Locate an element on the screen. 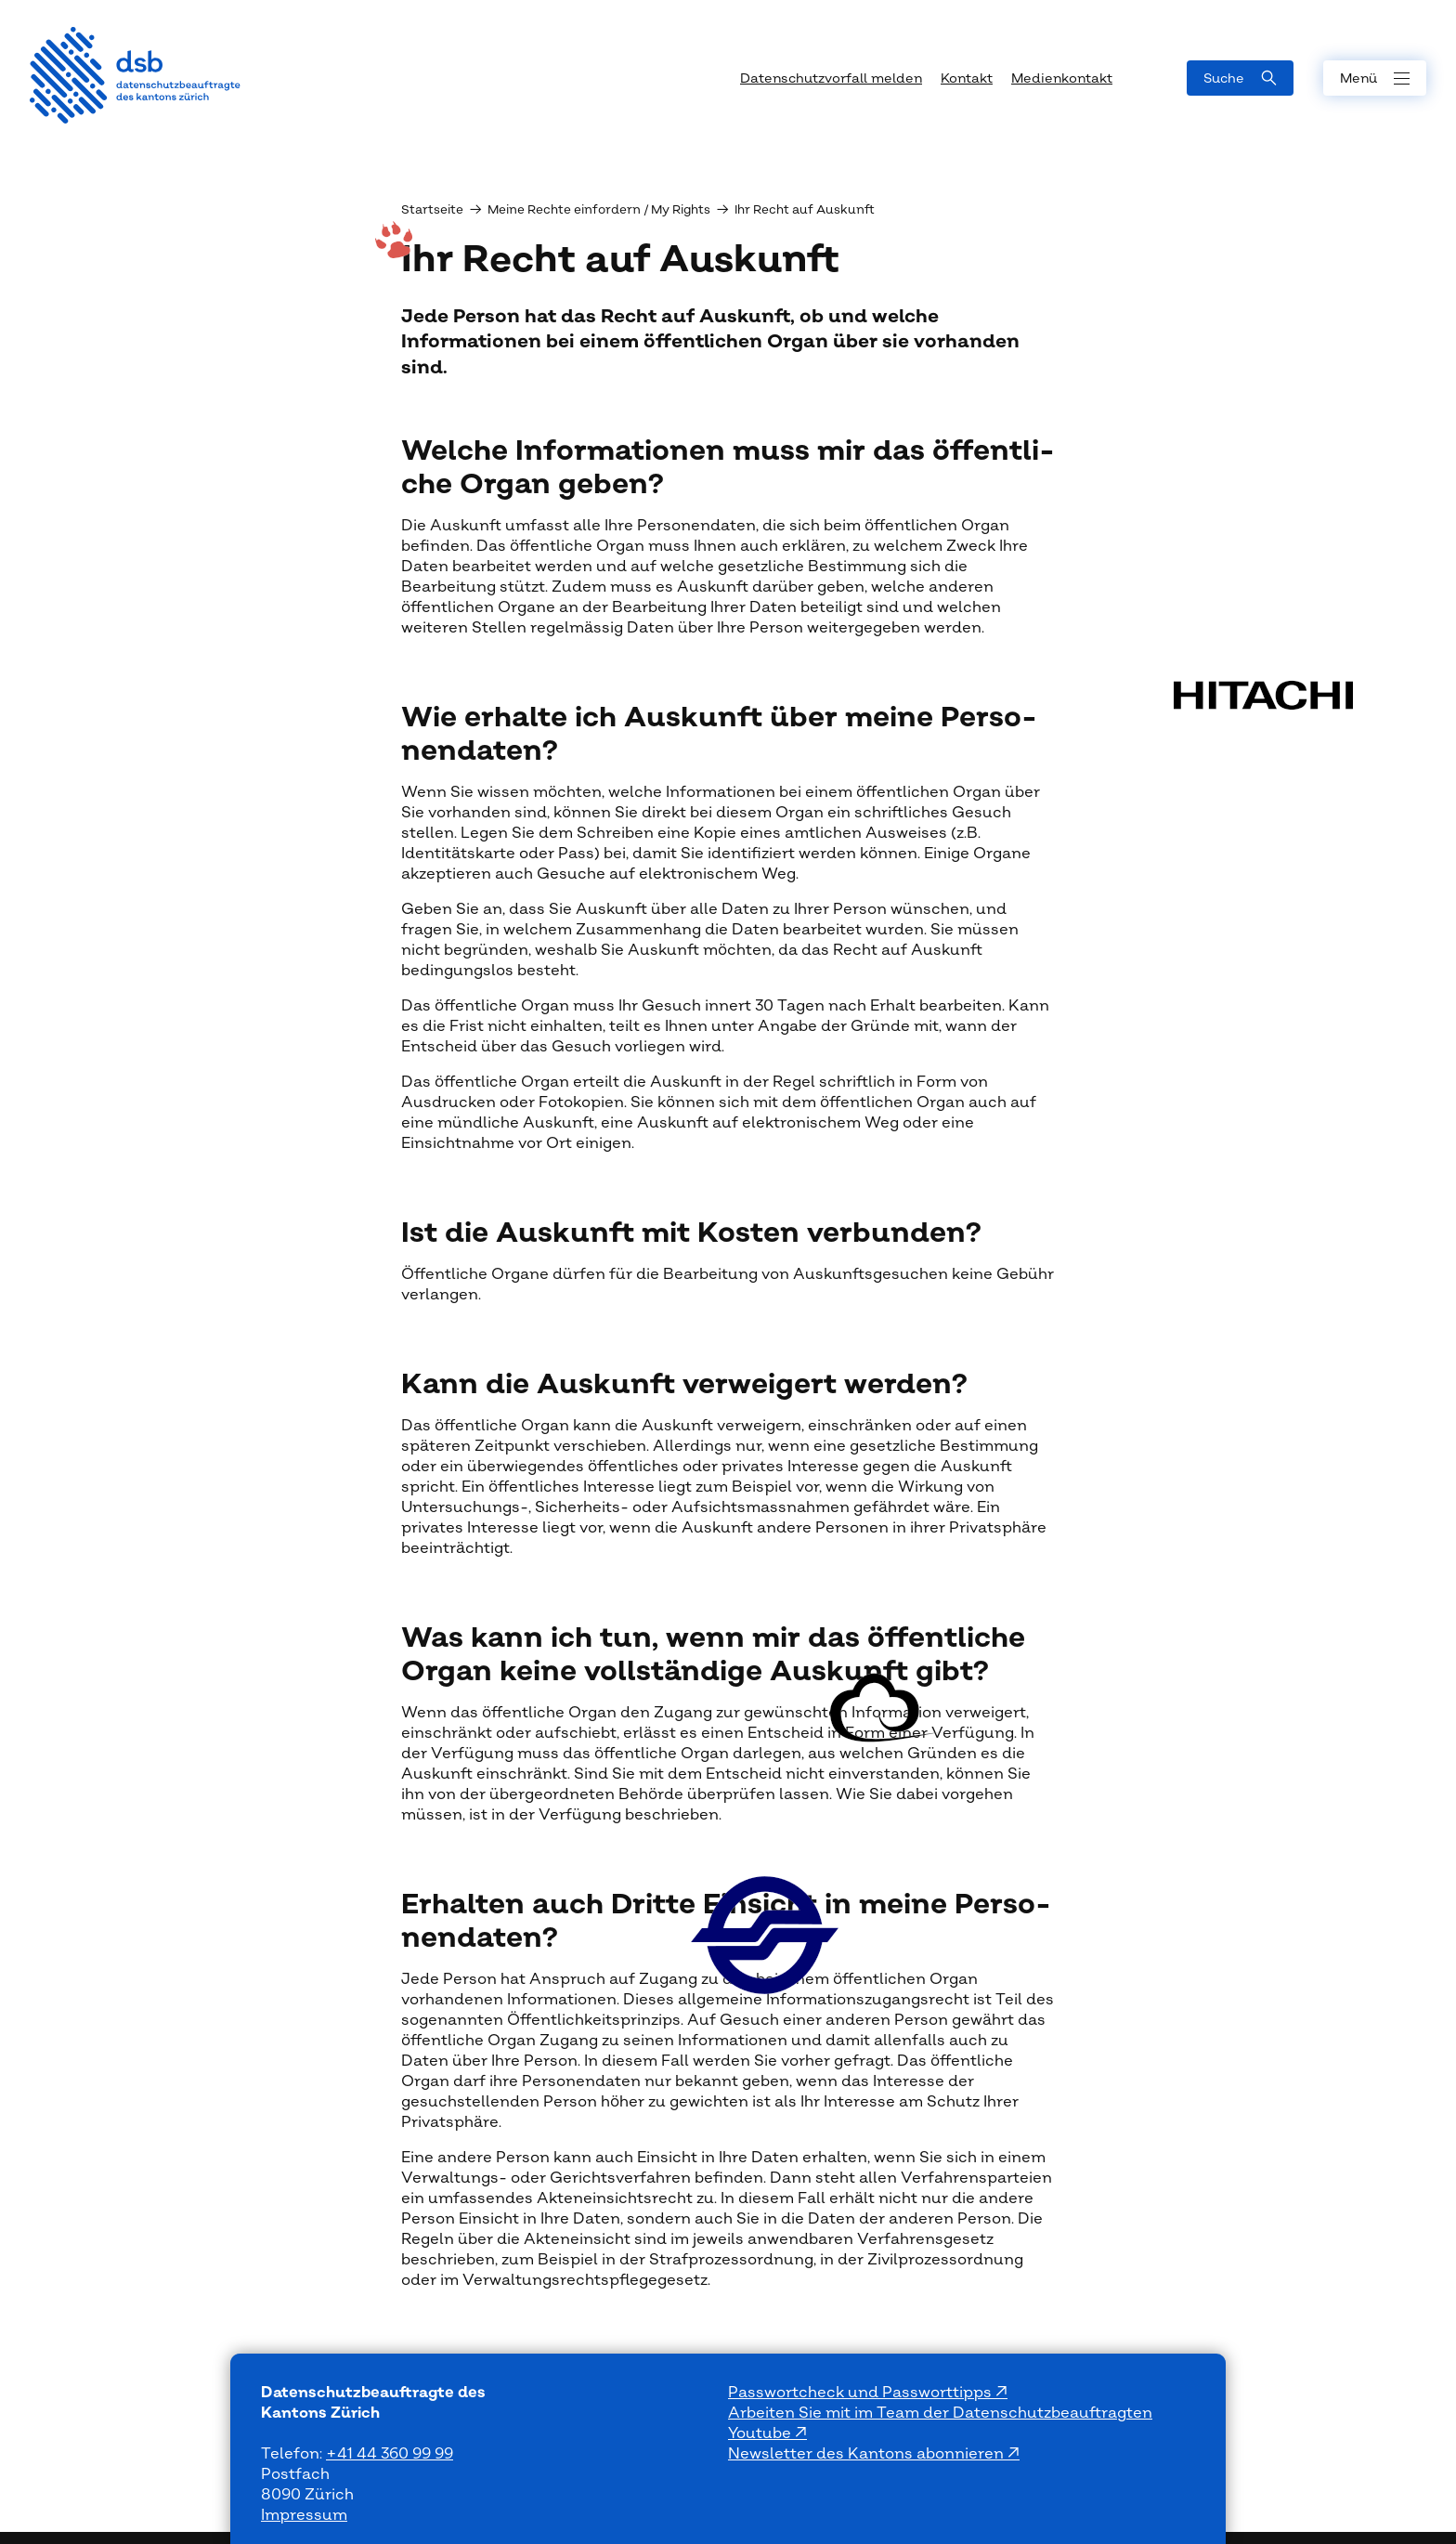 This screenshot has width=1456, height=2544. ethers.js library branding or documentation link is located at coordinates (884, 1707).